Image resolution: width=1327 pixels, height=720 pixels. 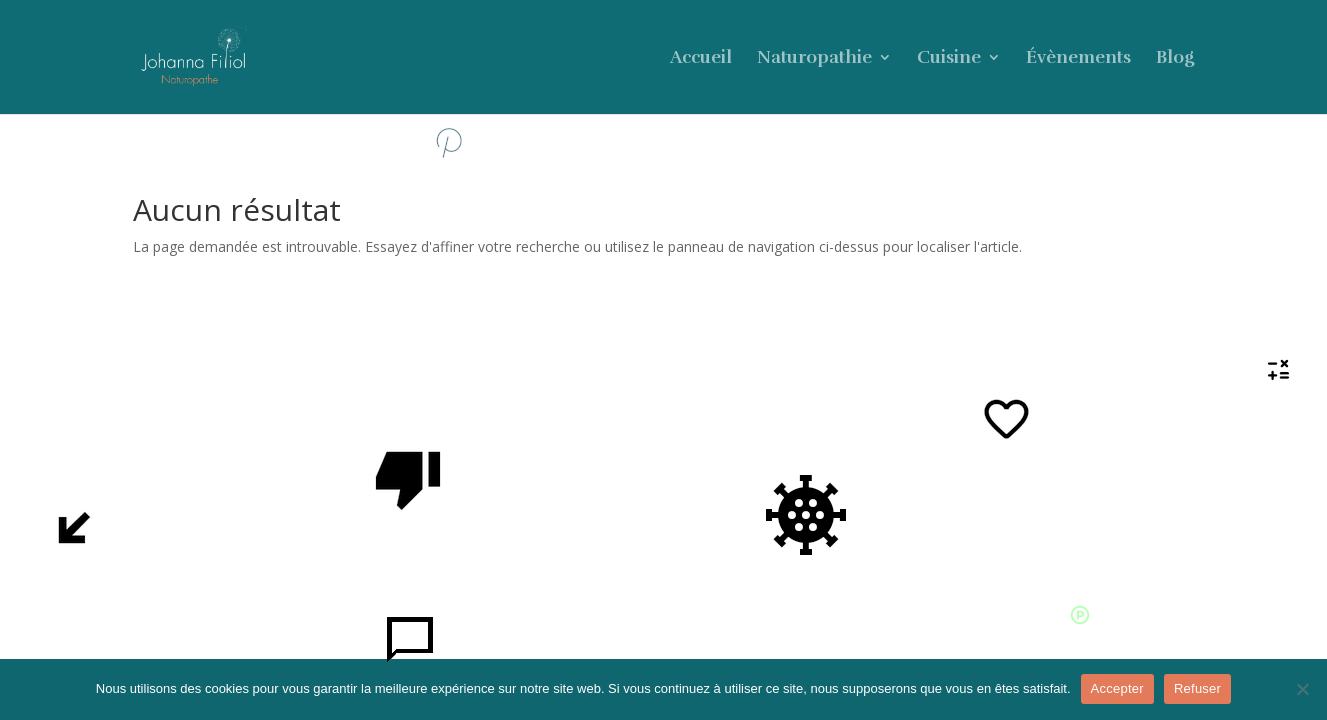 What do you see at coordinates (74, 527) in the screenshot?
I see `transit entry or exit point on a map` at bounding box center [74, 527].